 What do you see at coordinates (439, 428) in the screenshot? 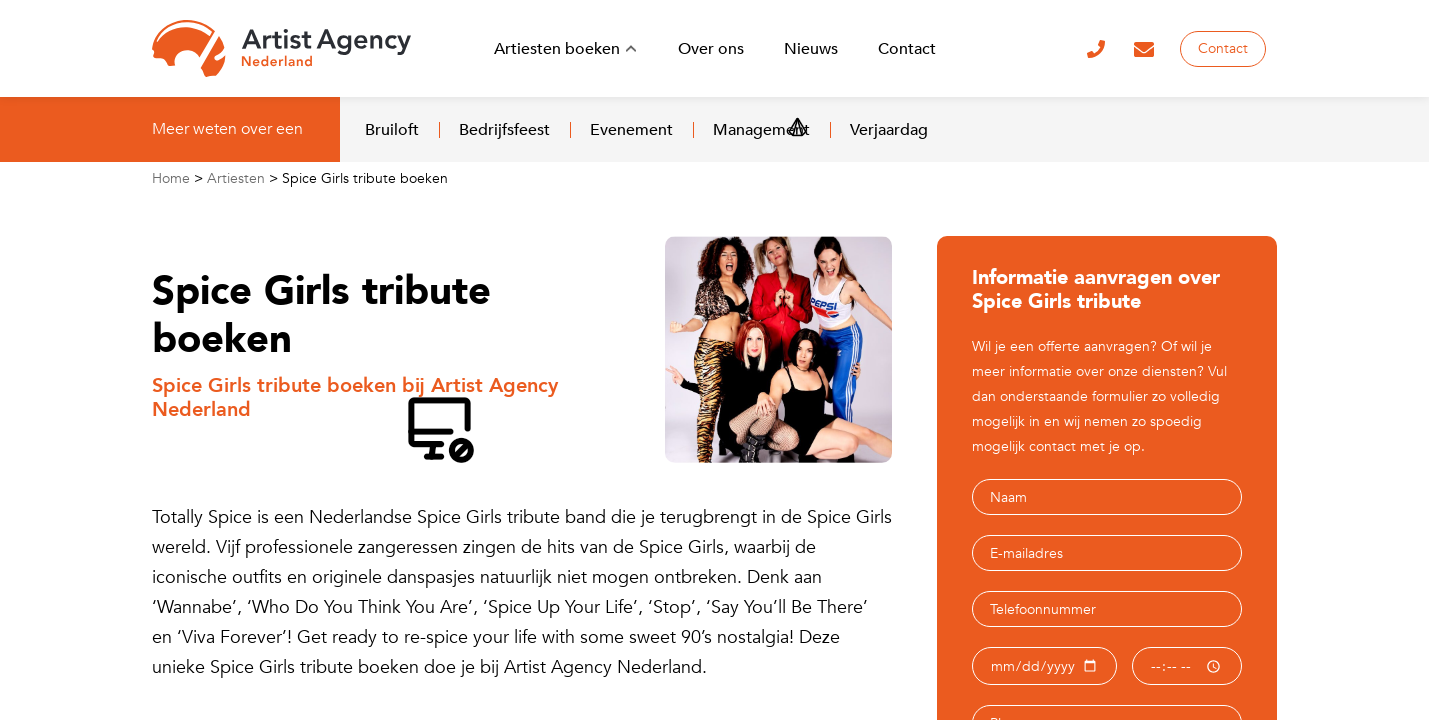
I see `cancel or disconnect from desktop computer` at bounding box center [439, 428].